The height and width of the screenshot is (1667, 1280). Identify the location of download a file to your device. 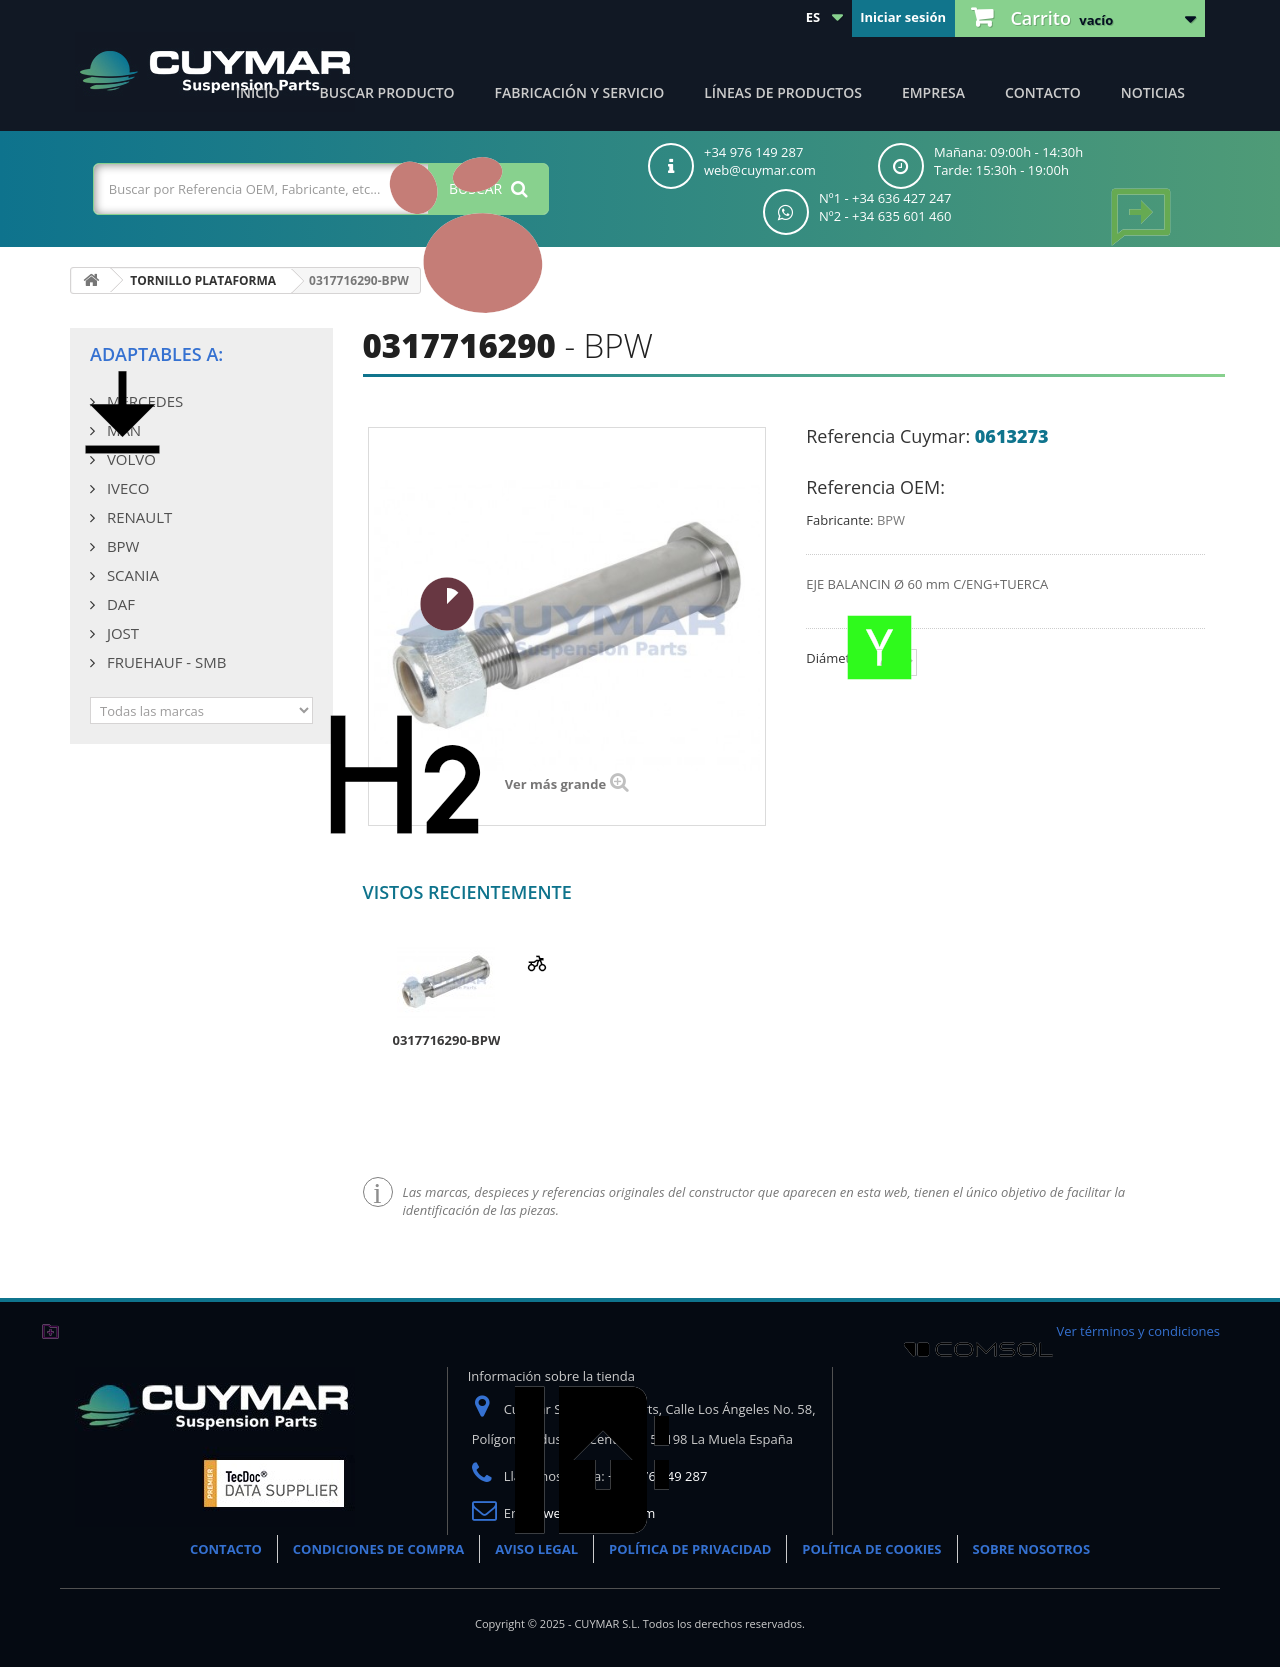
(122, 416).